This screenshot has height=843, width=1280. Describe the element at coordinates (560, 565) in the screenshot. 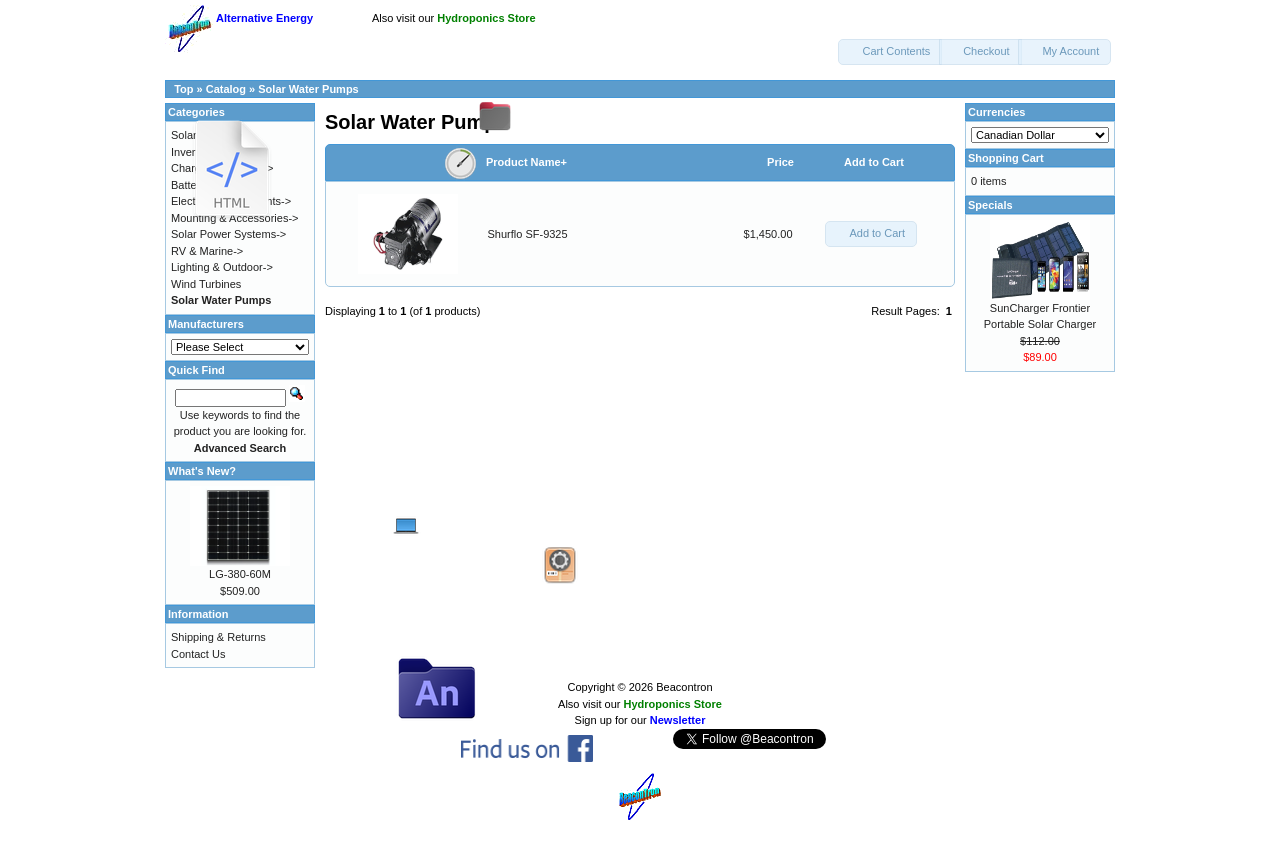

I see `indicates package manager is processing updates` at that location.